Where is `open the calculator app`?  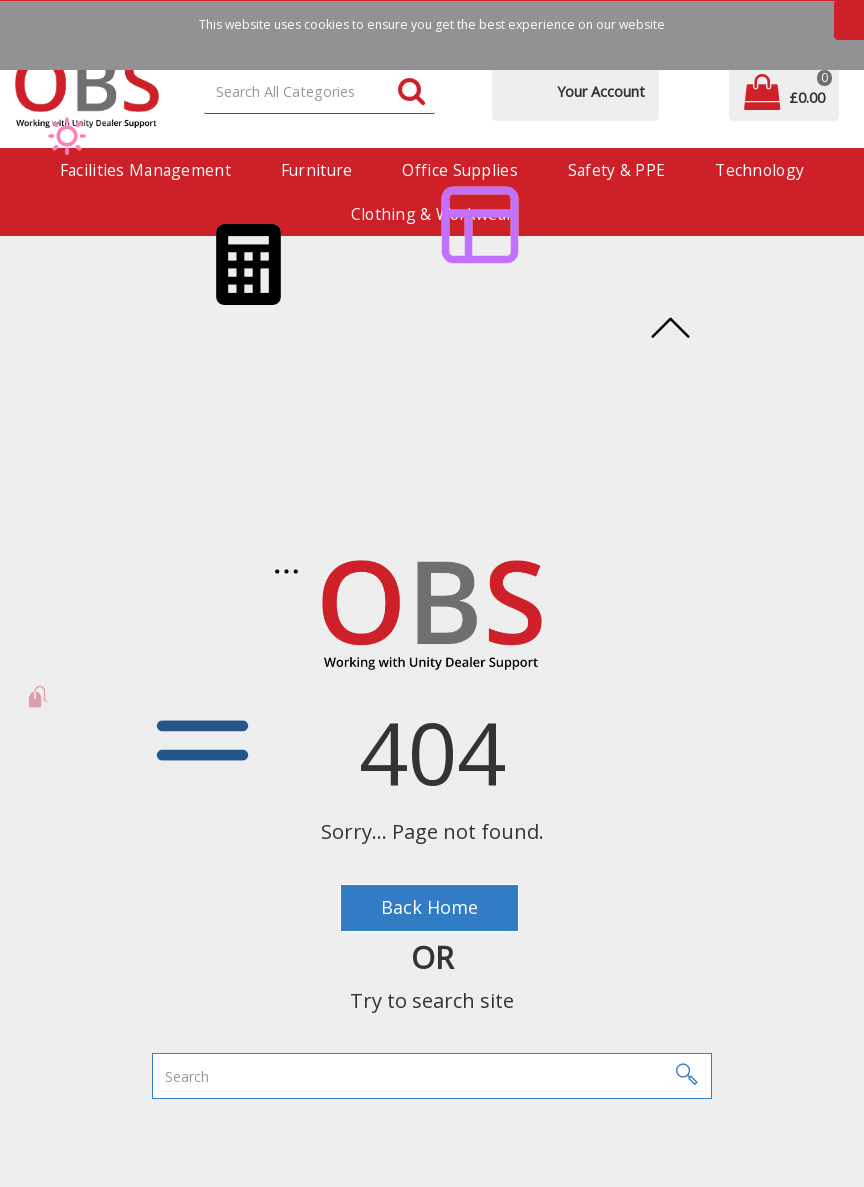
open the calculator app is located at coordinates (248, 264).